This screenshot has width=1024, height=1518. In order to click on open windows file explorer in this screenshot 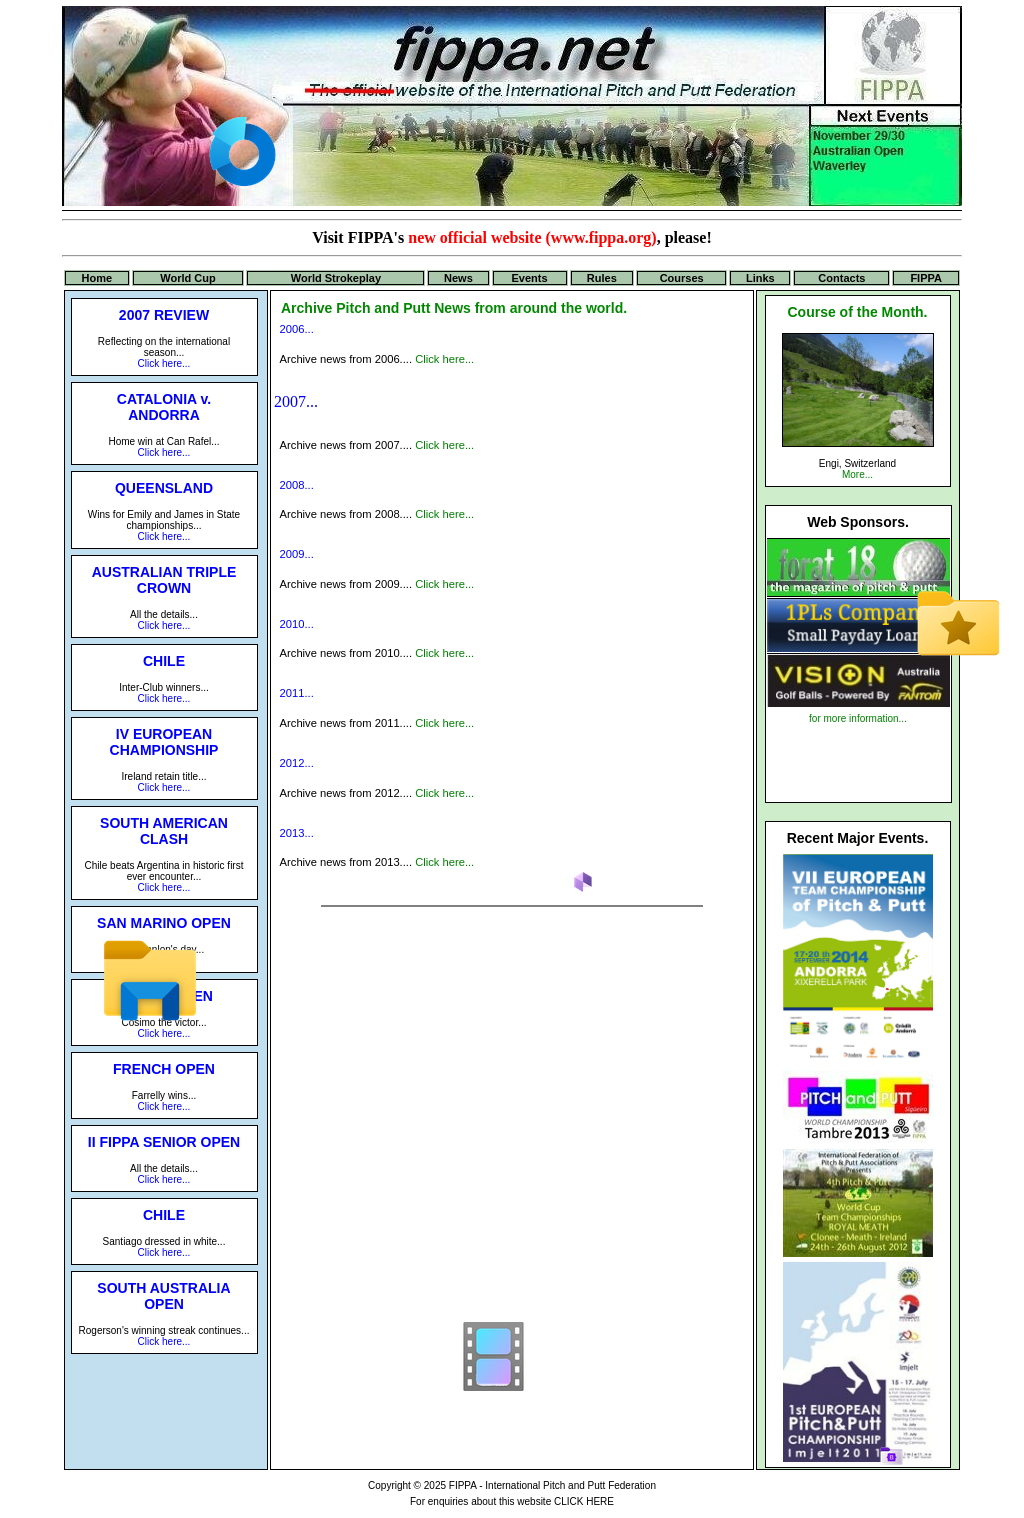, I will do `click(150, 979)`.